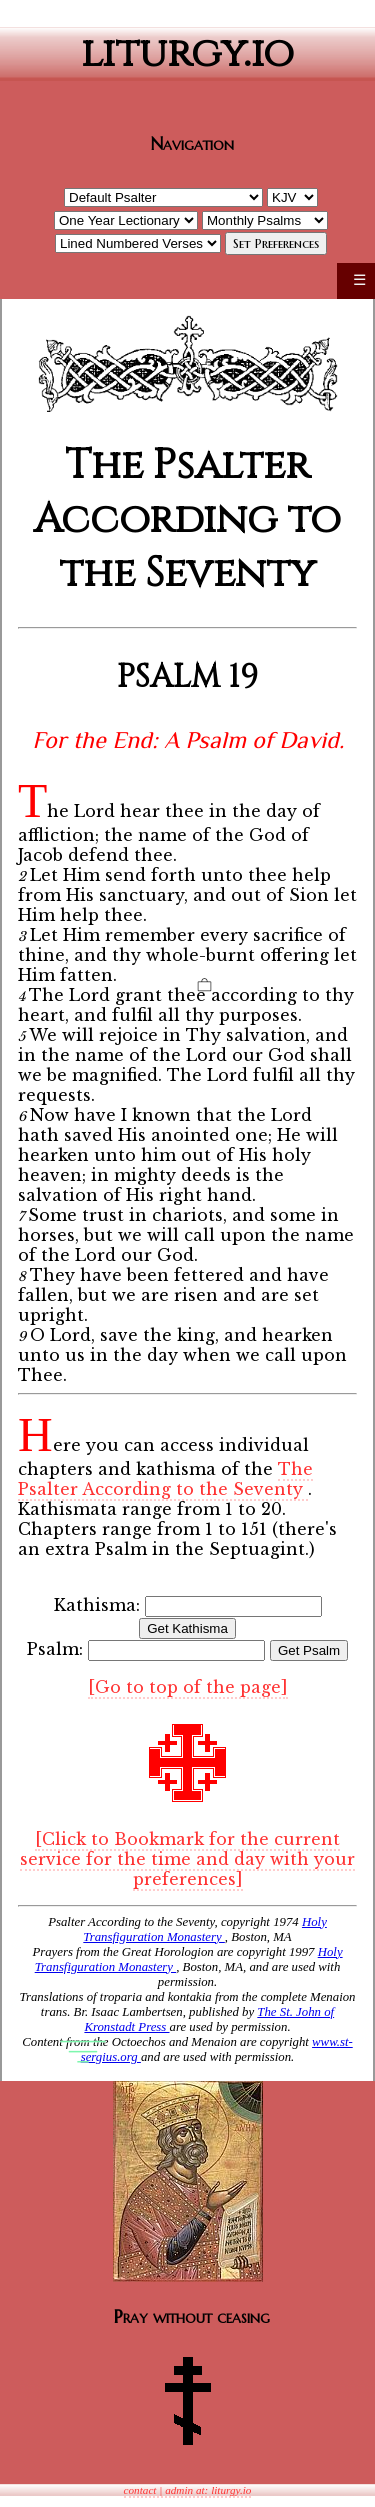 The image size is (375, 2507). What do you see at coordinates (204, 985) in the screenshot?
I see `view your shopping bag` at bounding box center [204, 985].